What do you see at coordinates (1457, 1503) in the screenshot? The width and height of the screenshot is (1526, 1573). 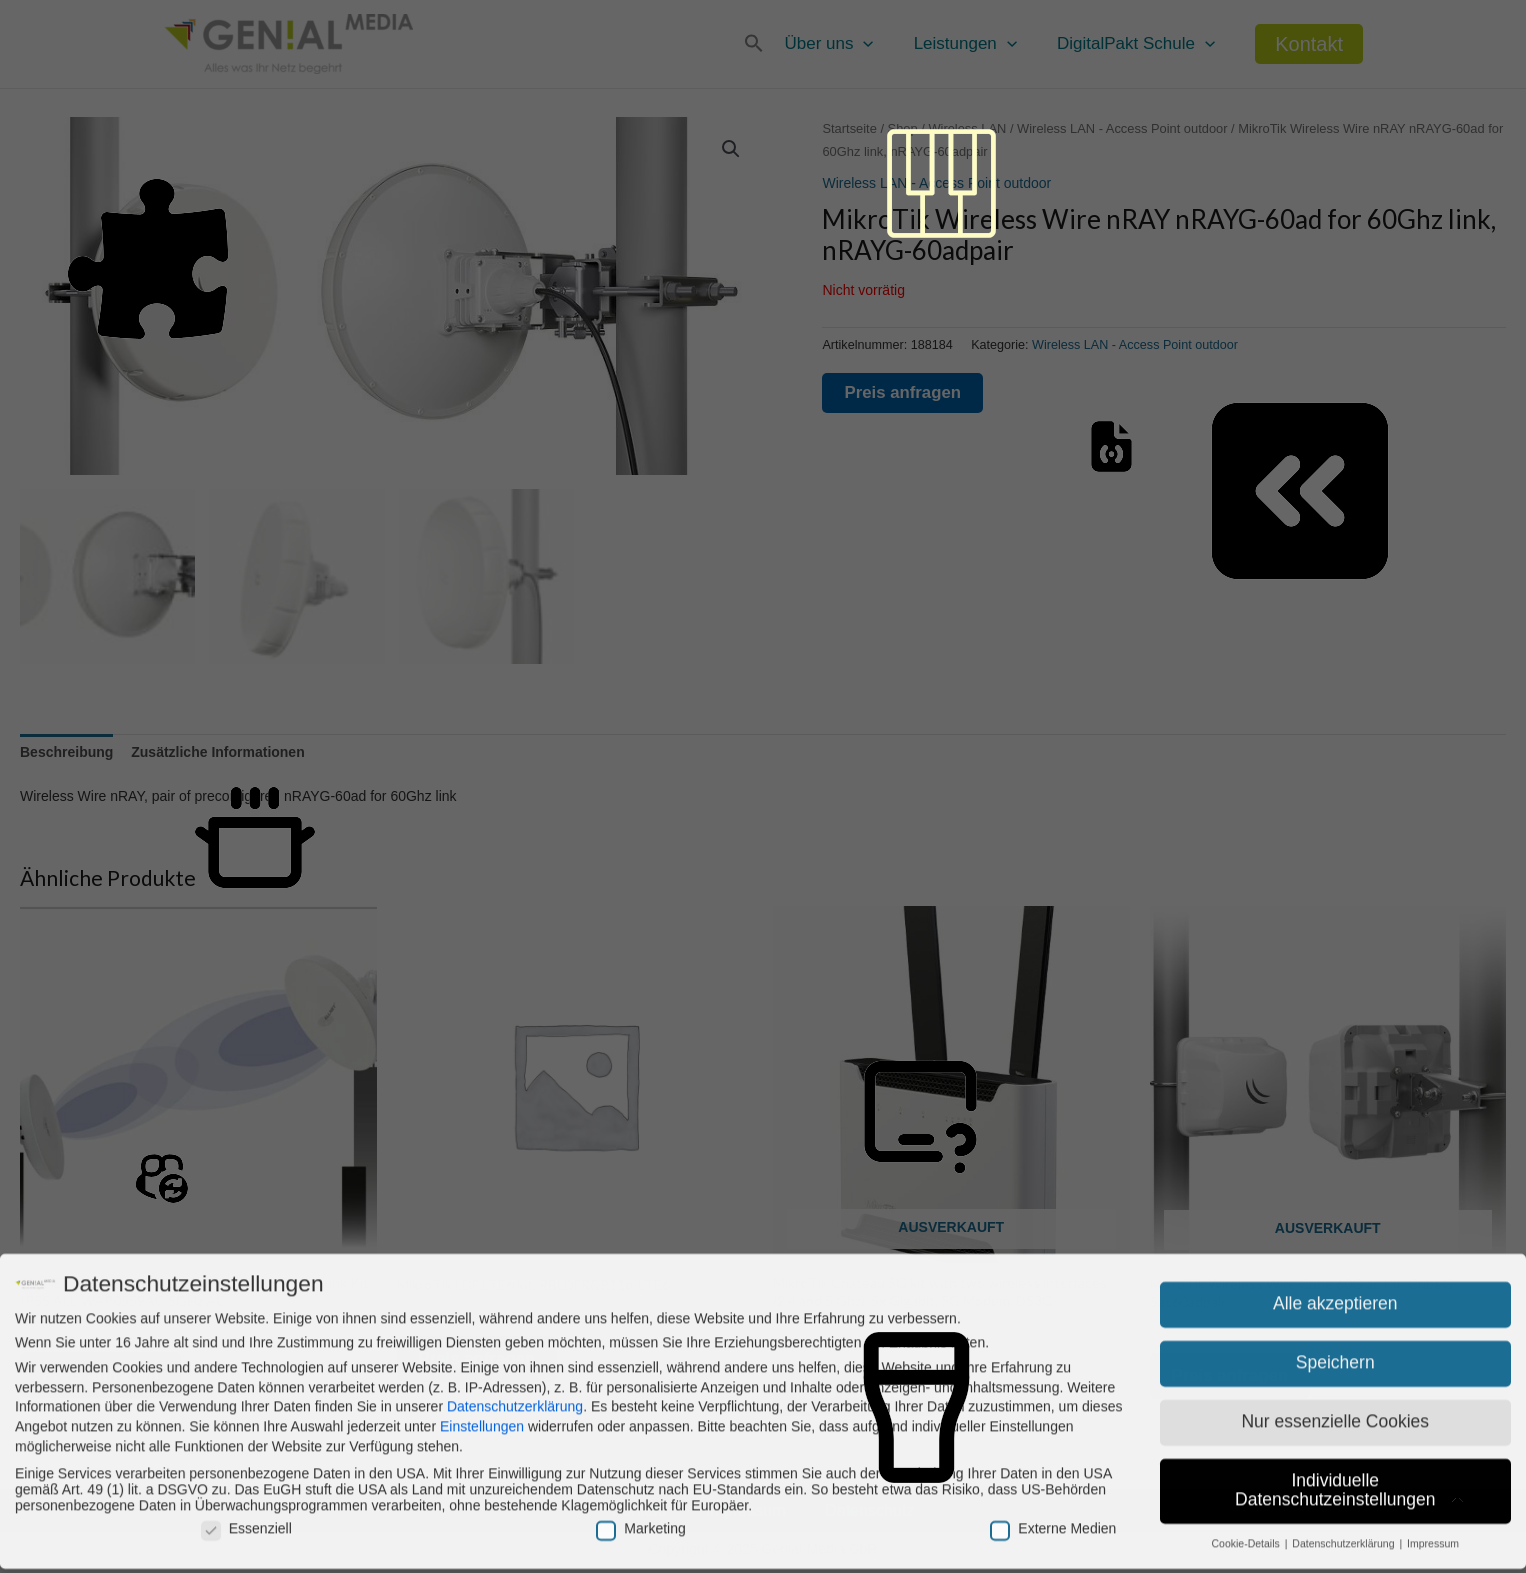 I see `indicates north direction on a map or compass` at bounding box center [1457, 1503].